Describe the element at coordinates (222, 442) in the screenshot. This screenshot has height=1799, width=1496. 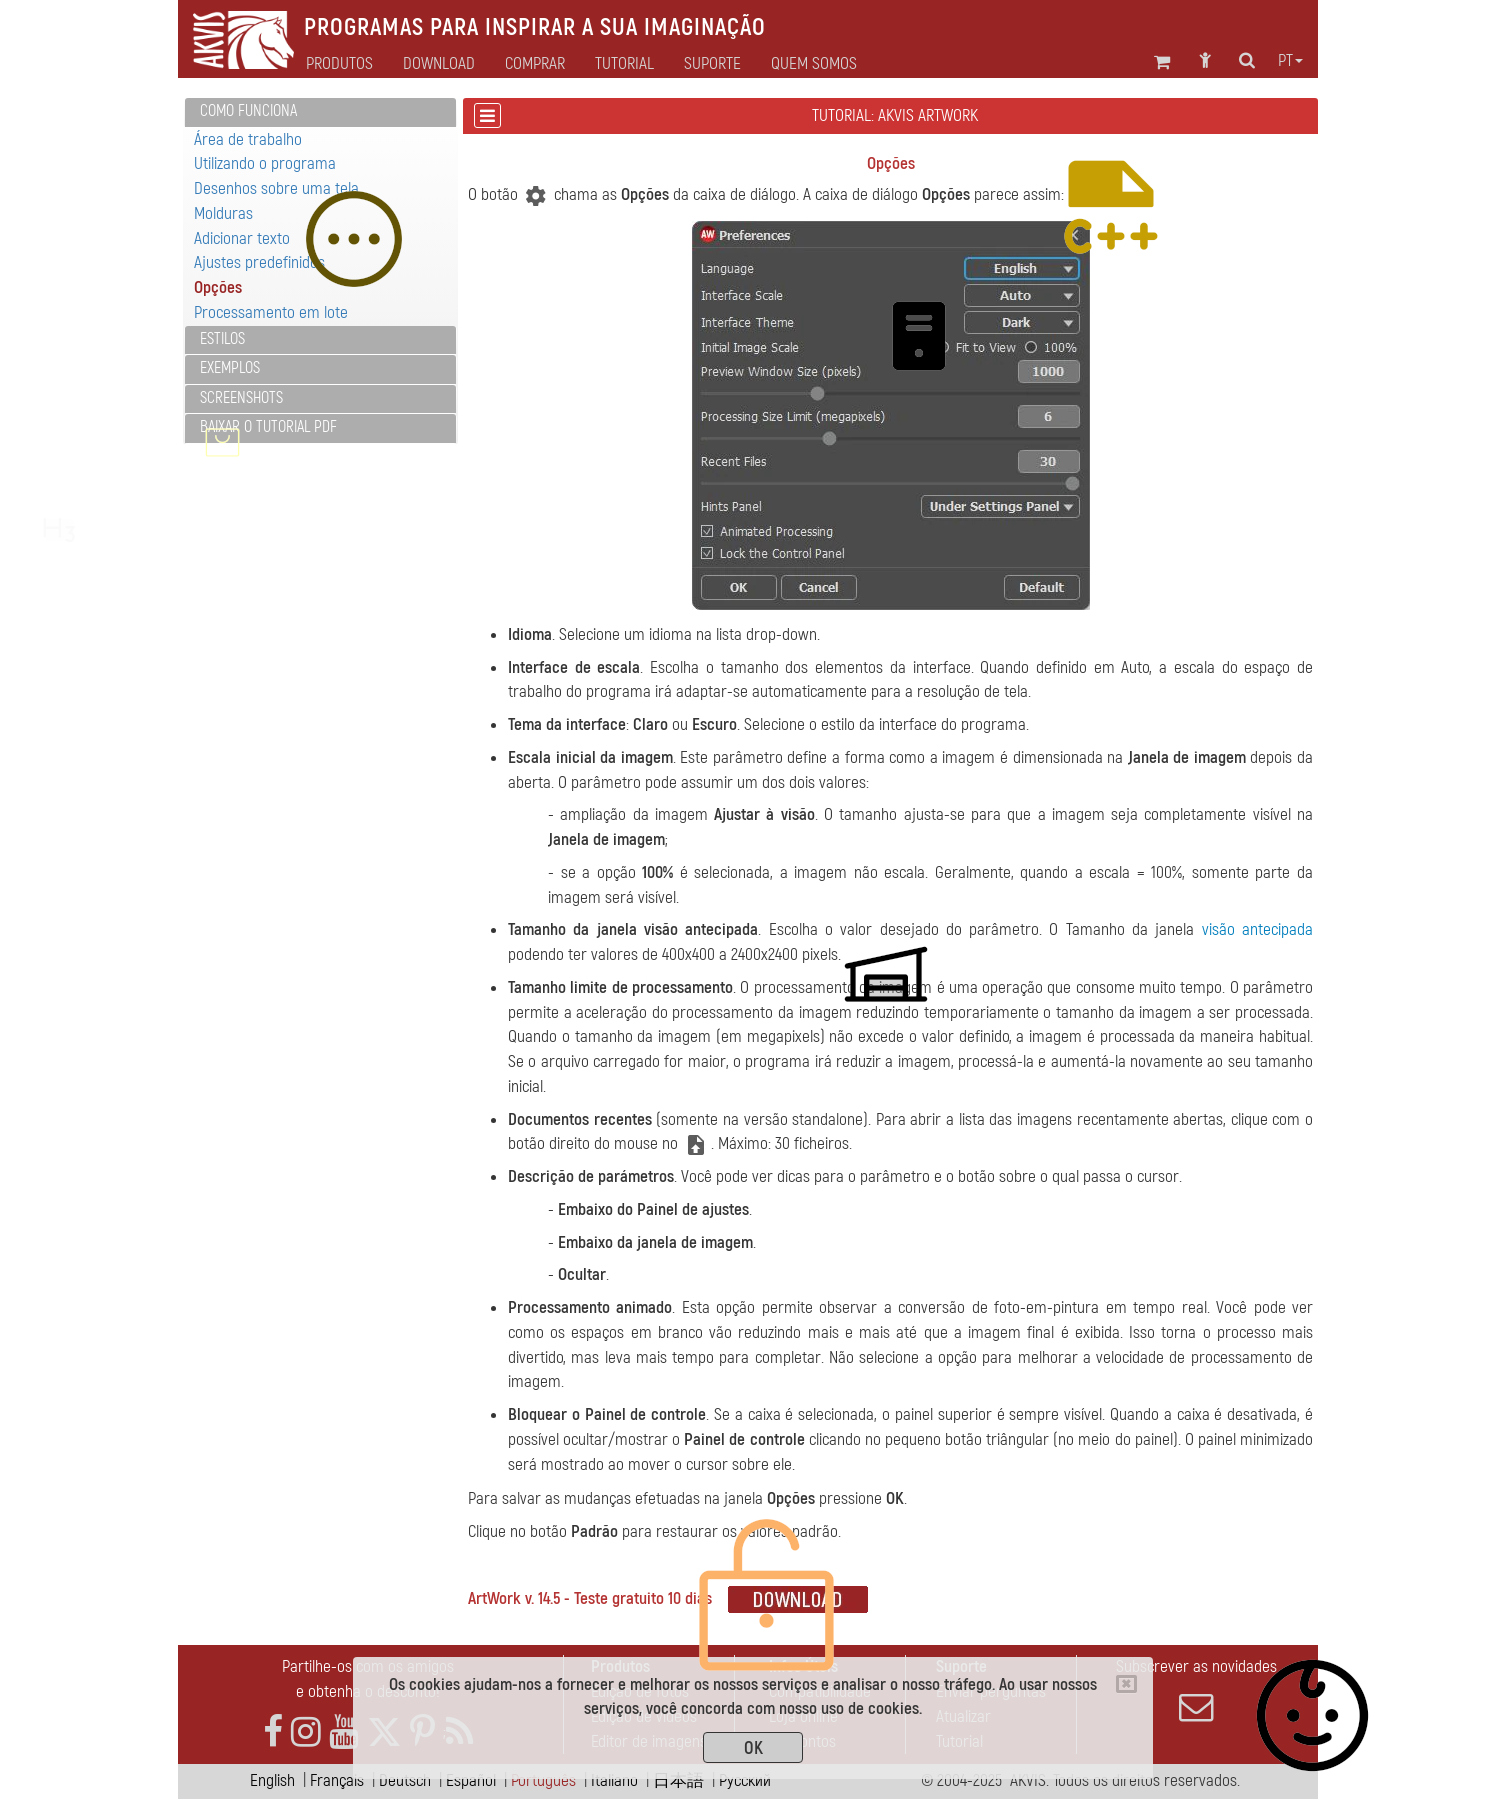
I see `view your shopping bag` at that location.